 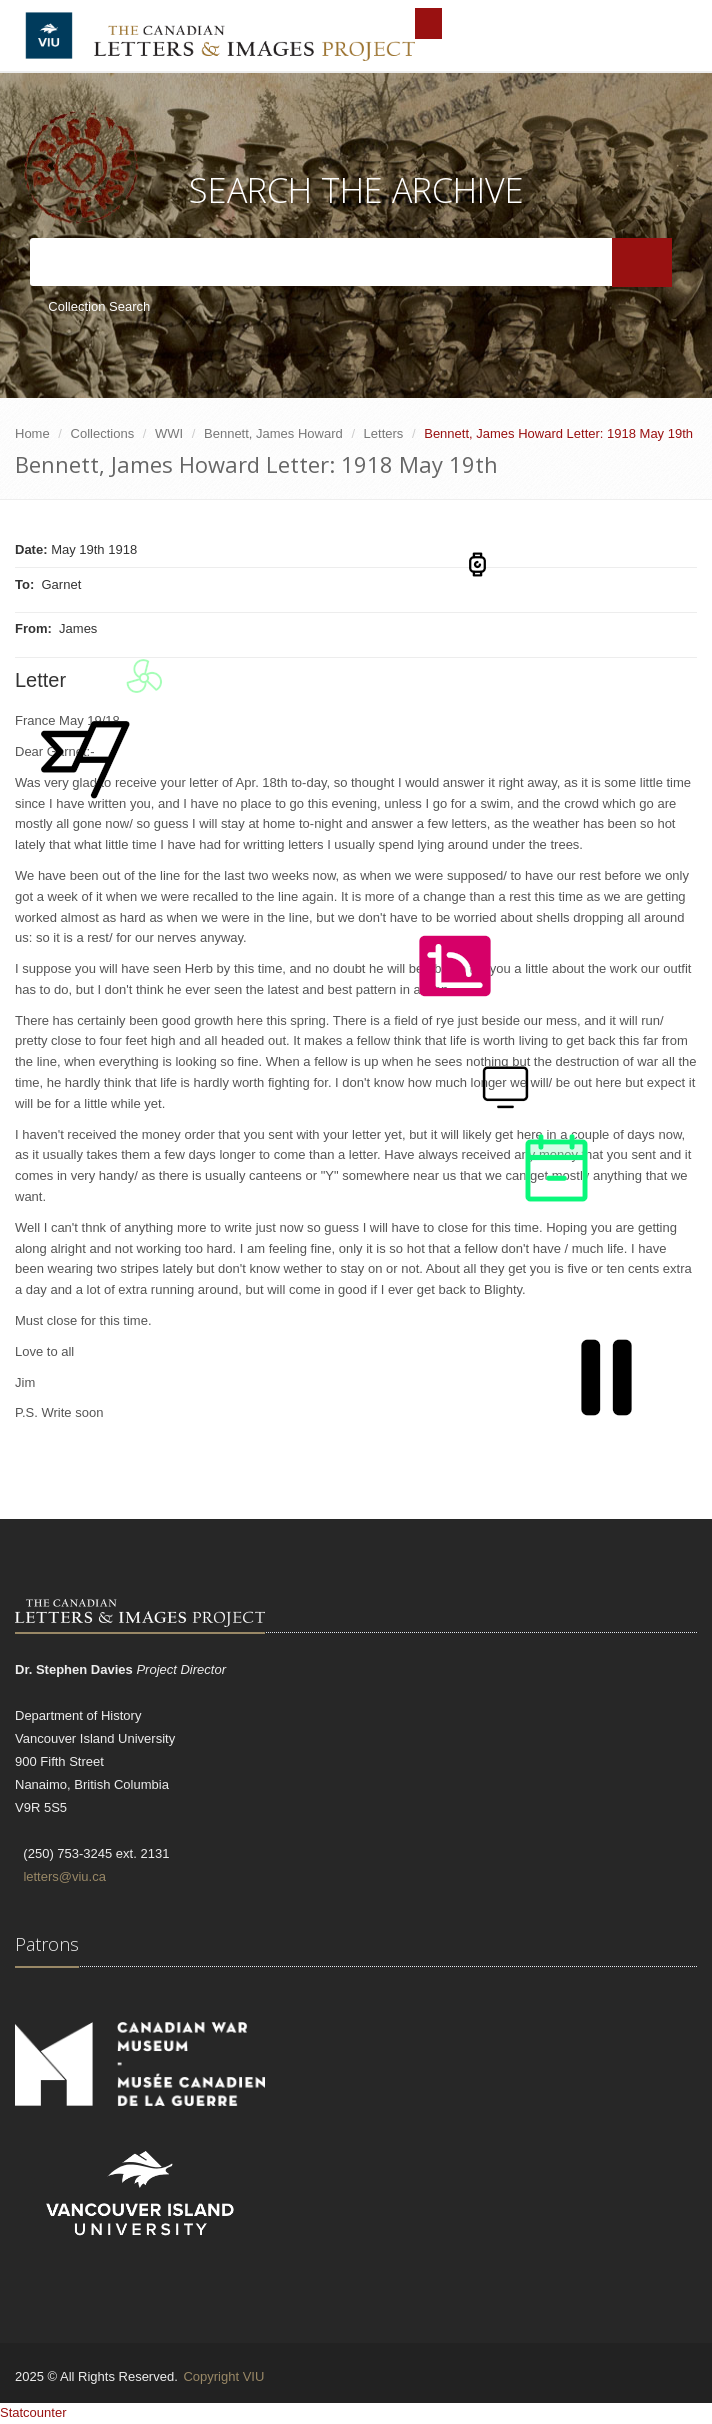 What do you see at coordinates (477, 564) in the screenshot?
I see `view smartwatch activity statistics` at bounding box center [477, 564].